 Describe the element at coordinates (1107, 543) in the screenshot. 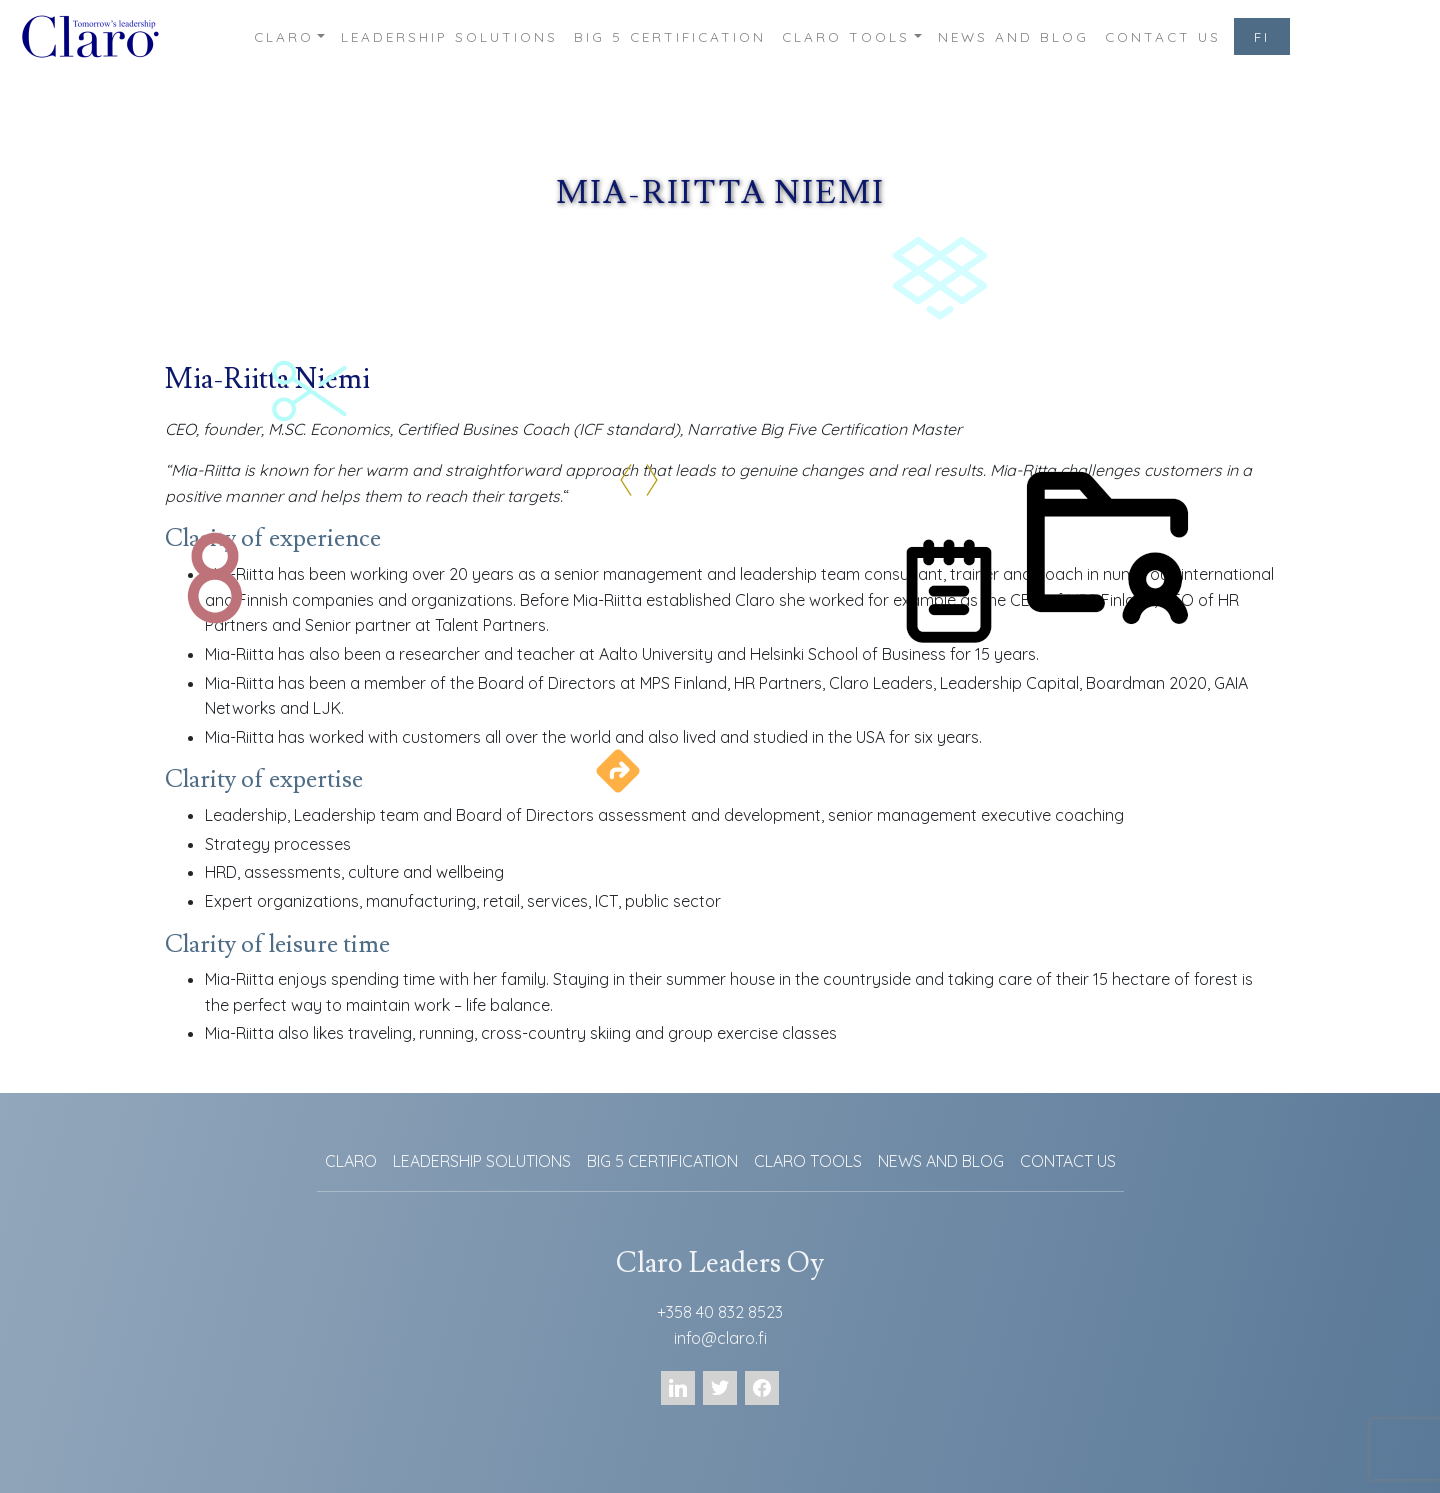

I see `access user files or personal folder` at that location.